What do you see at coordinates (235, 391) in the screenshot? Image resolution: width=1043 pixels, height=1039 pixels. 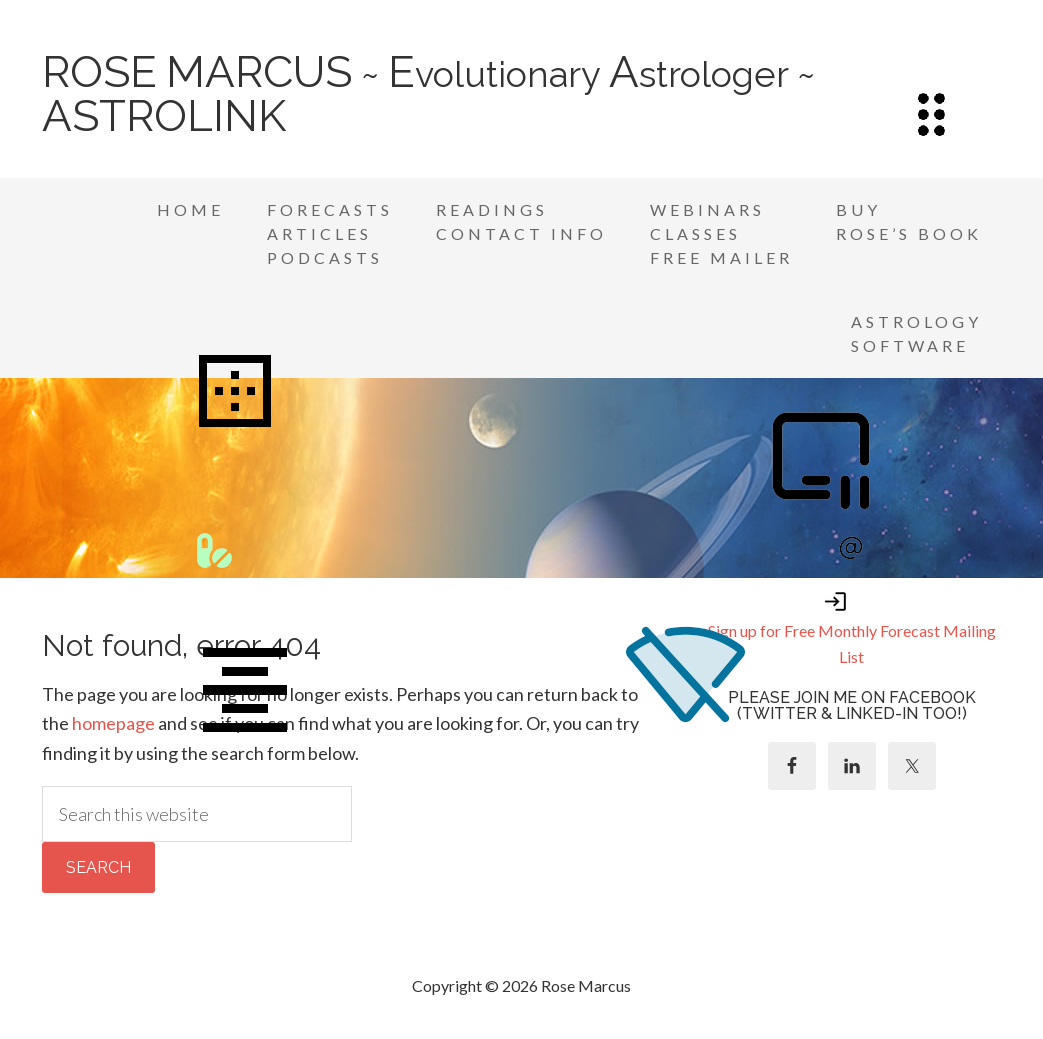 I see `apply outer border to selected cells` at bounding box center [235, 391].